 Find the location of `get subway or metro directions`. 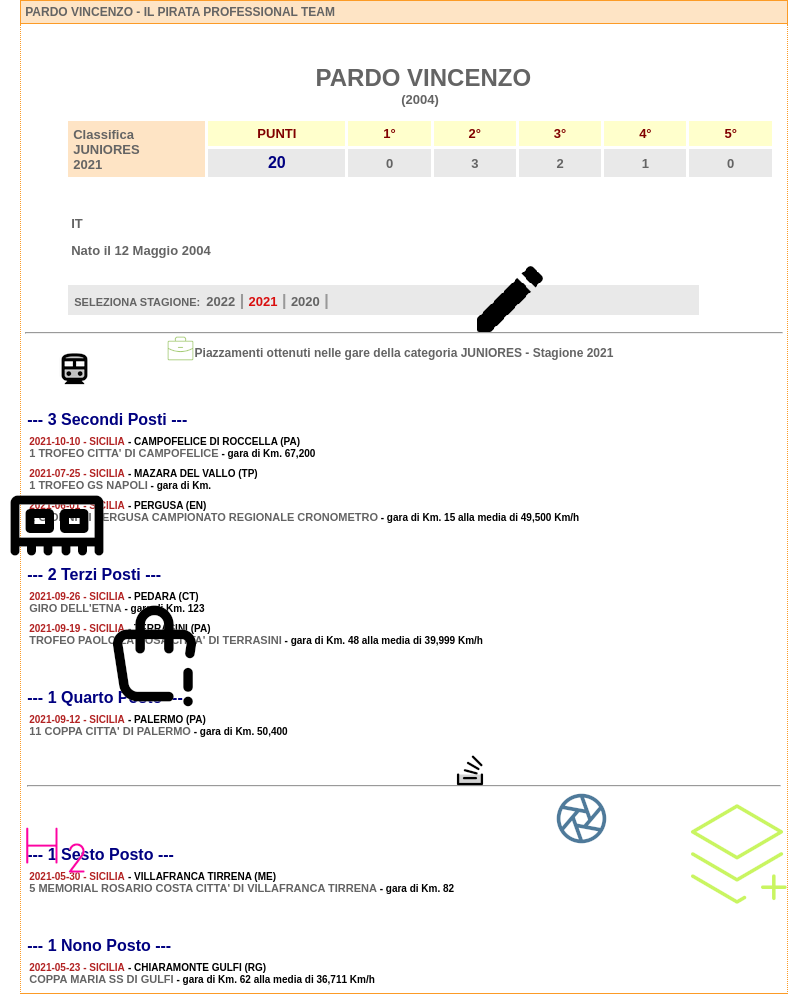

get subway or metro directions is located at coordinates (74, 369).